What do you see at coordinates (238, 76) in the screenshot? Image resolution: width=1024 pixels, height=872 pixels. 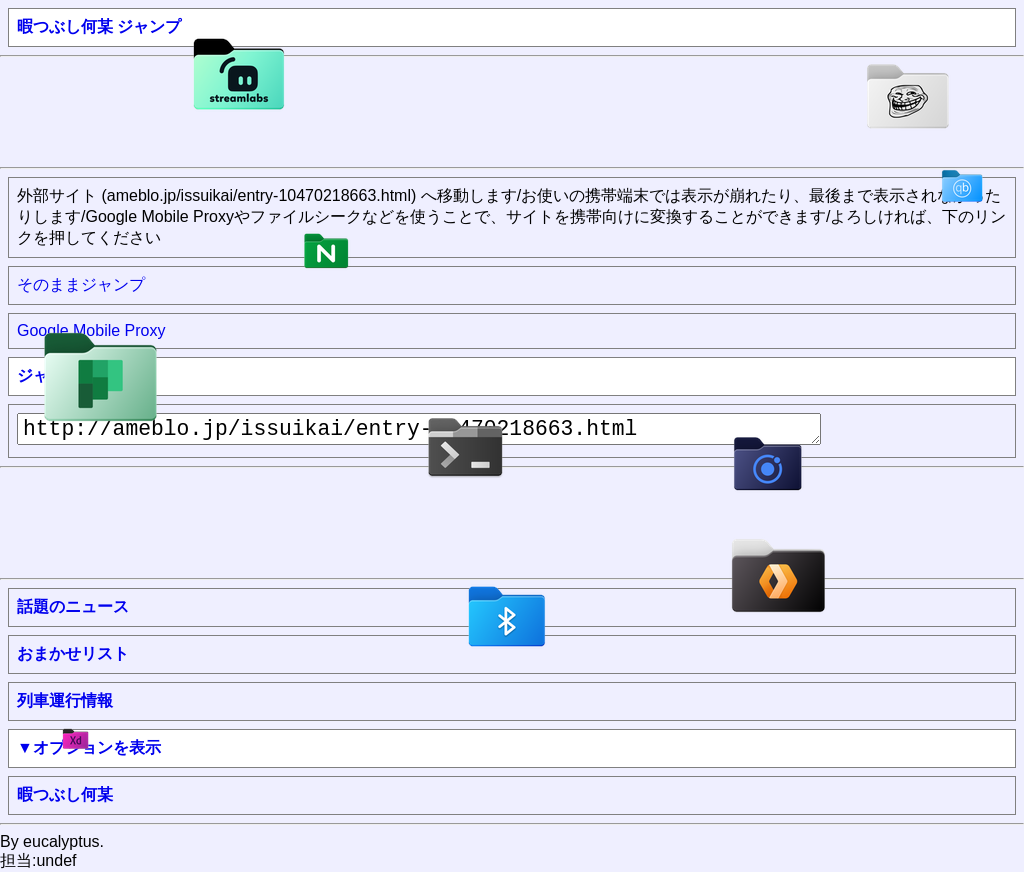 I see `open streamlabs project files folder` at bounding box center [238, 76].